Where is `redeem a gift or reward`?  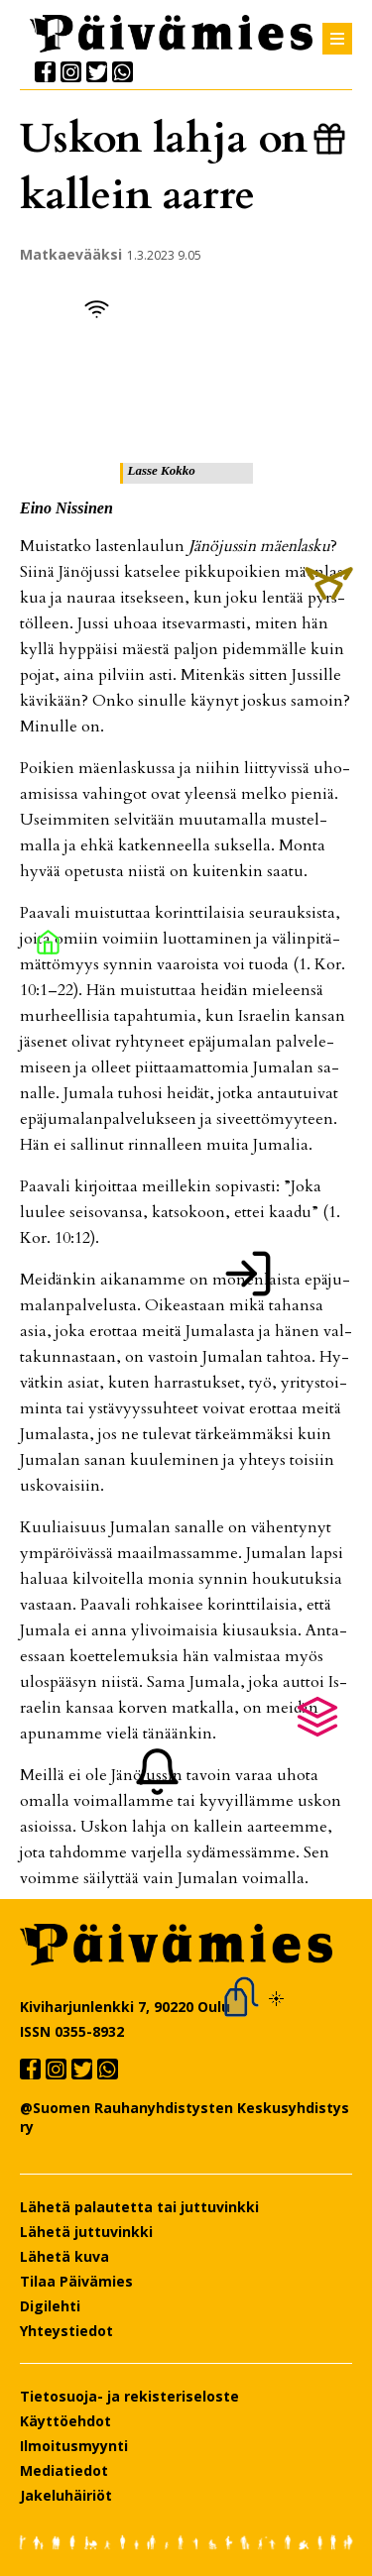 redeem a gift or reward is located at coordinates (329, 139).